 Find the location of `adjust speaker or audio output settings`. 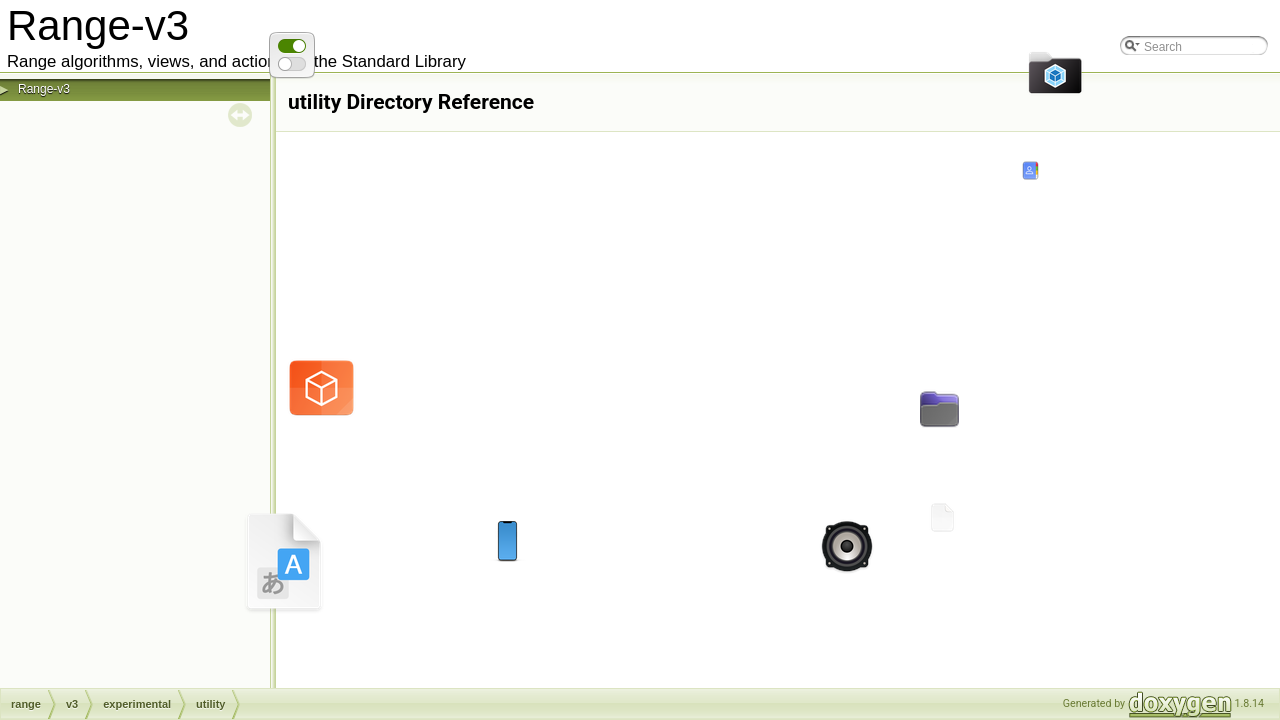

adjust speaker or audio output settings is located at coordinates (847, 546).